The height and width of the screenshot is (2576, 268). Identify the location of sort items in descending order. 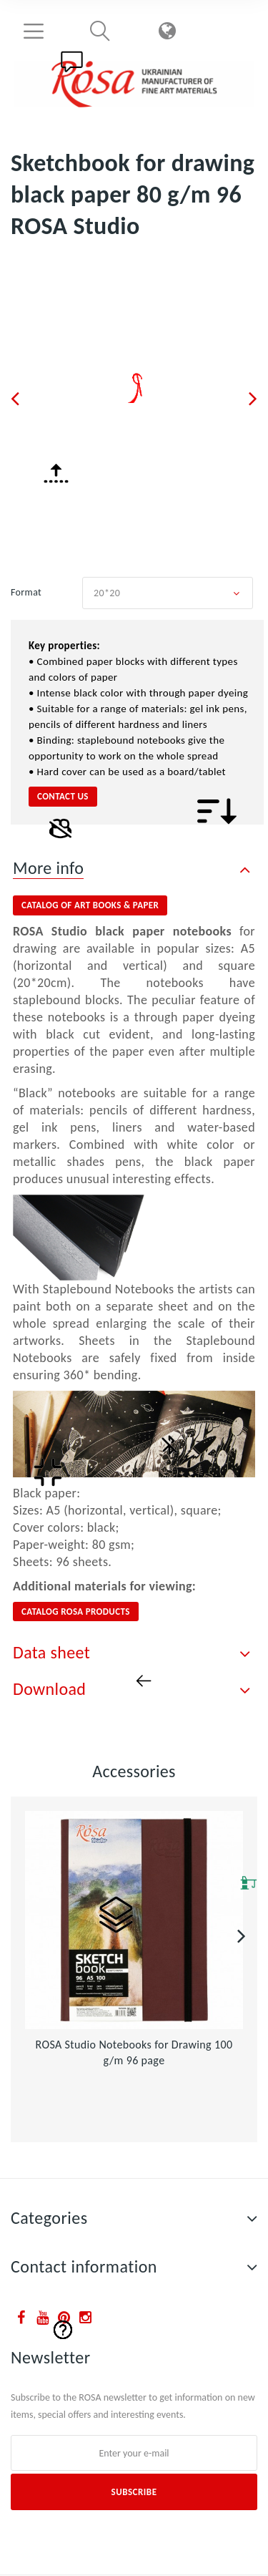
(217, 810).